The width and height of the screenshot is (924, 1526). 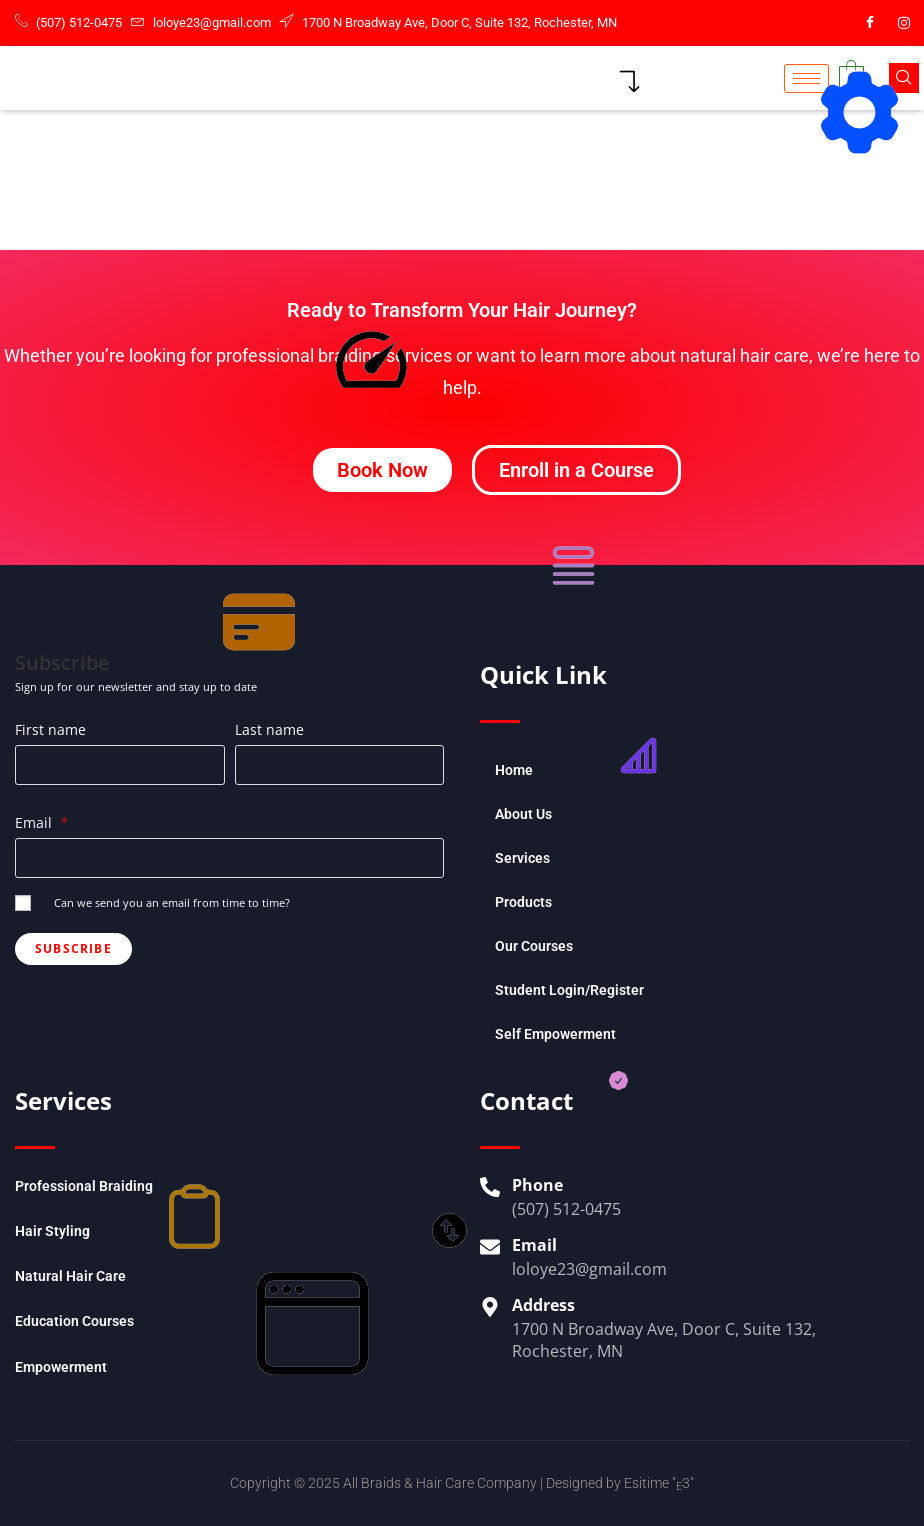 I want to click on verified account or profile status, so click(x=618, y=1080).